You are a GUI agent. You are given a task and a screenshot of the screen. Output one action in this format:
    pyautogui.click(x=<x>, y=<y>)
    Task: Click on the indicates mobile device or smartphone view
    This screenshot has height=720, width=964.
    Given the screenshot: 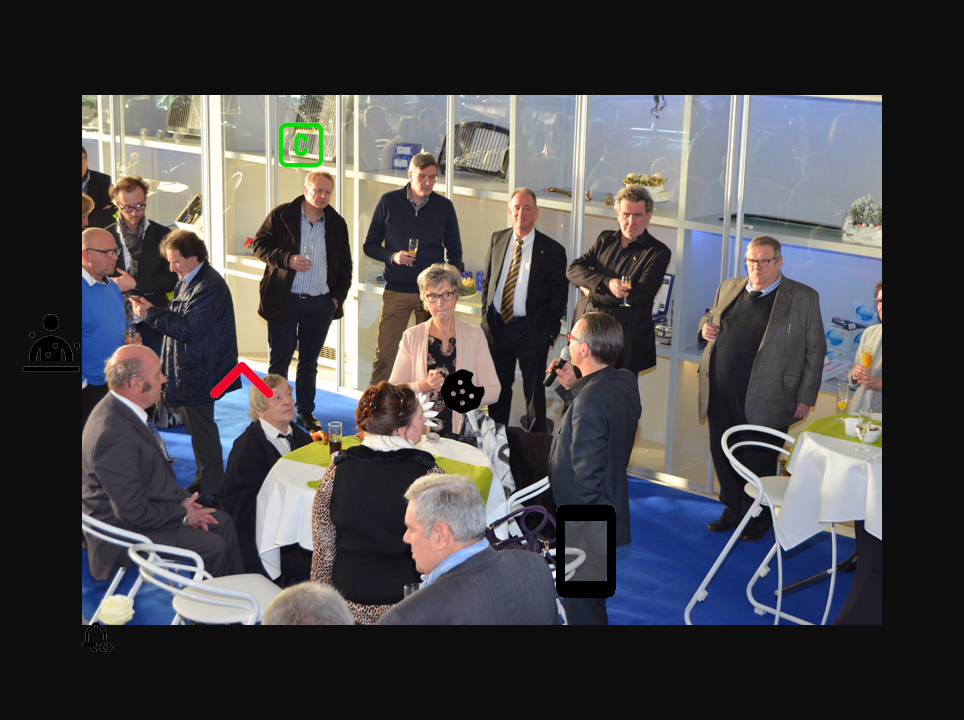 What is the action you would take?
    pyautogui.click(x=586, y=551)
    